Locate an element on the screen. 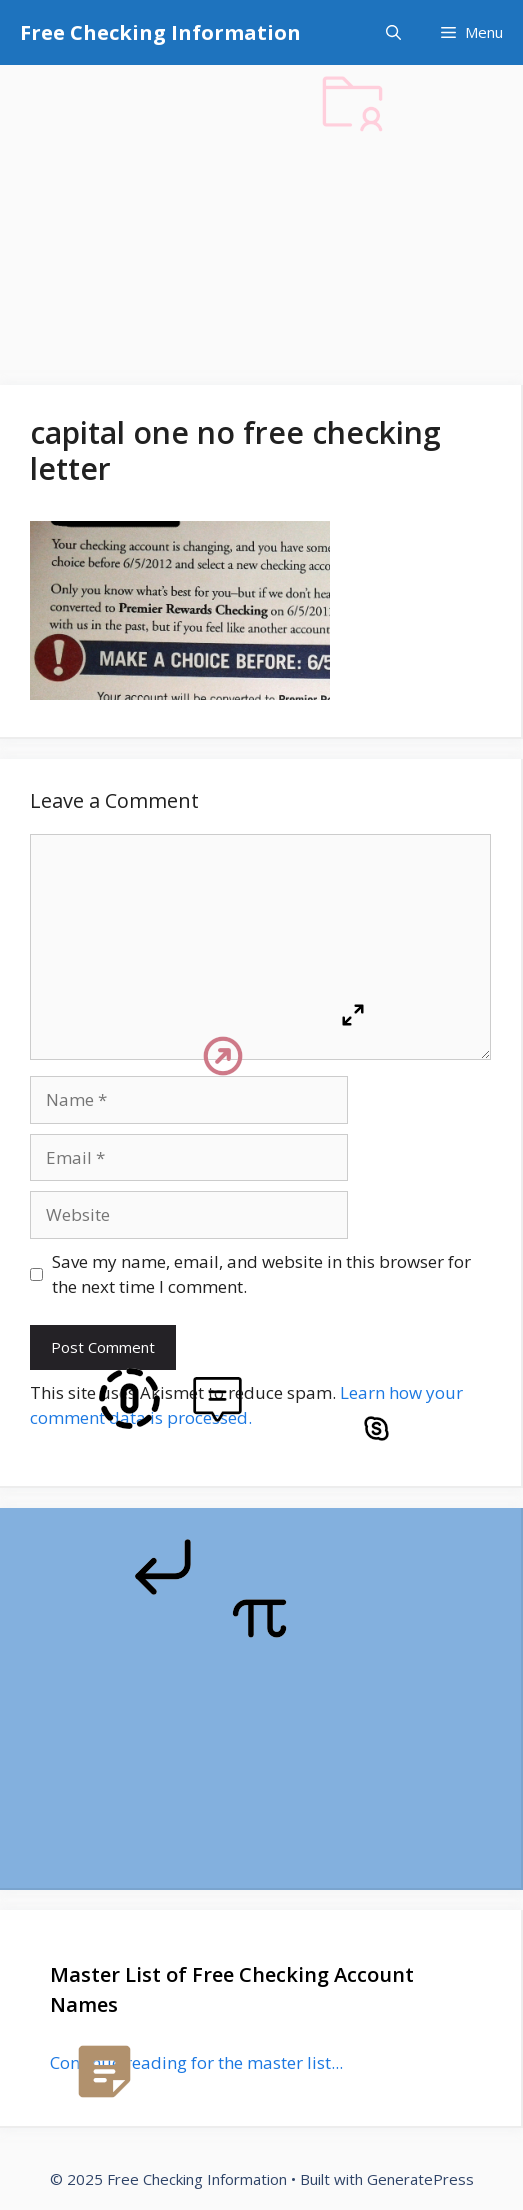 The height and width of the screenshot is (2210, 523). expand to full screen is located at coordinates (353, 1015).